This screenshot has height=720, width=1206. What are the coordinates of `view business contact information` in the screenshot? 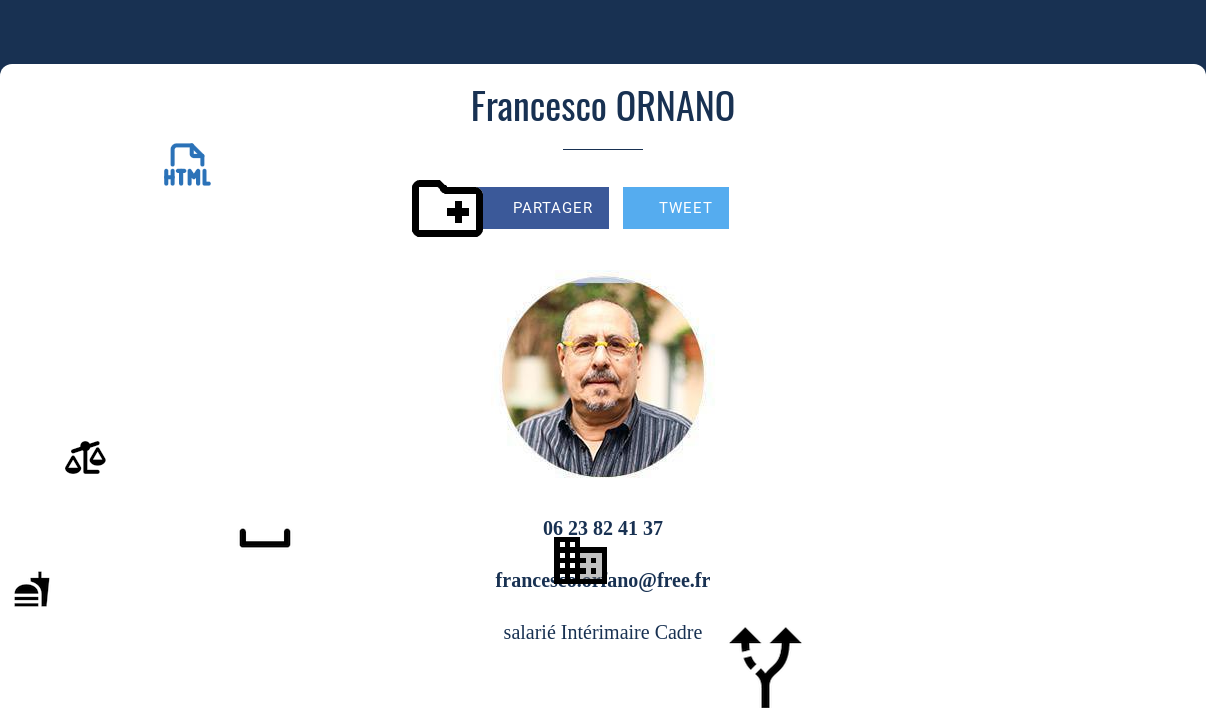 It's located at (580, 560).